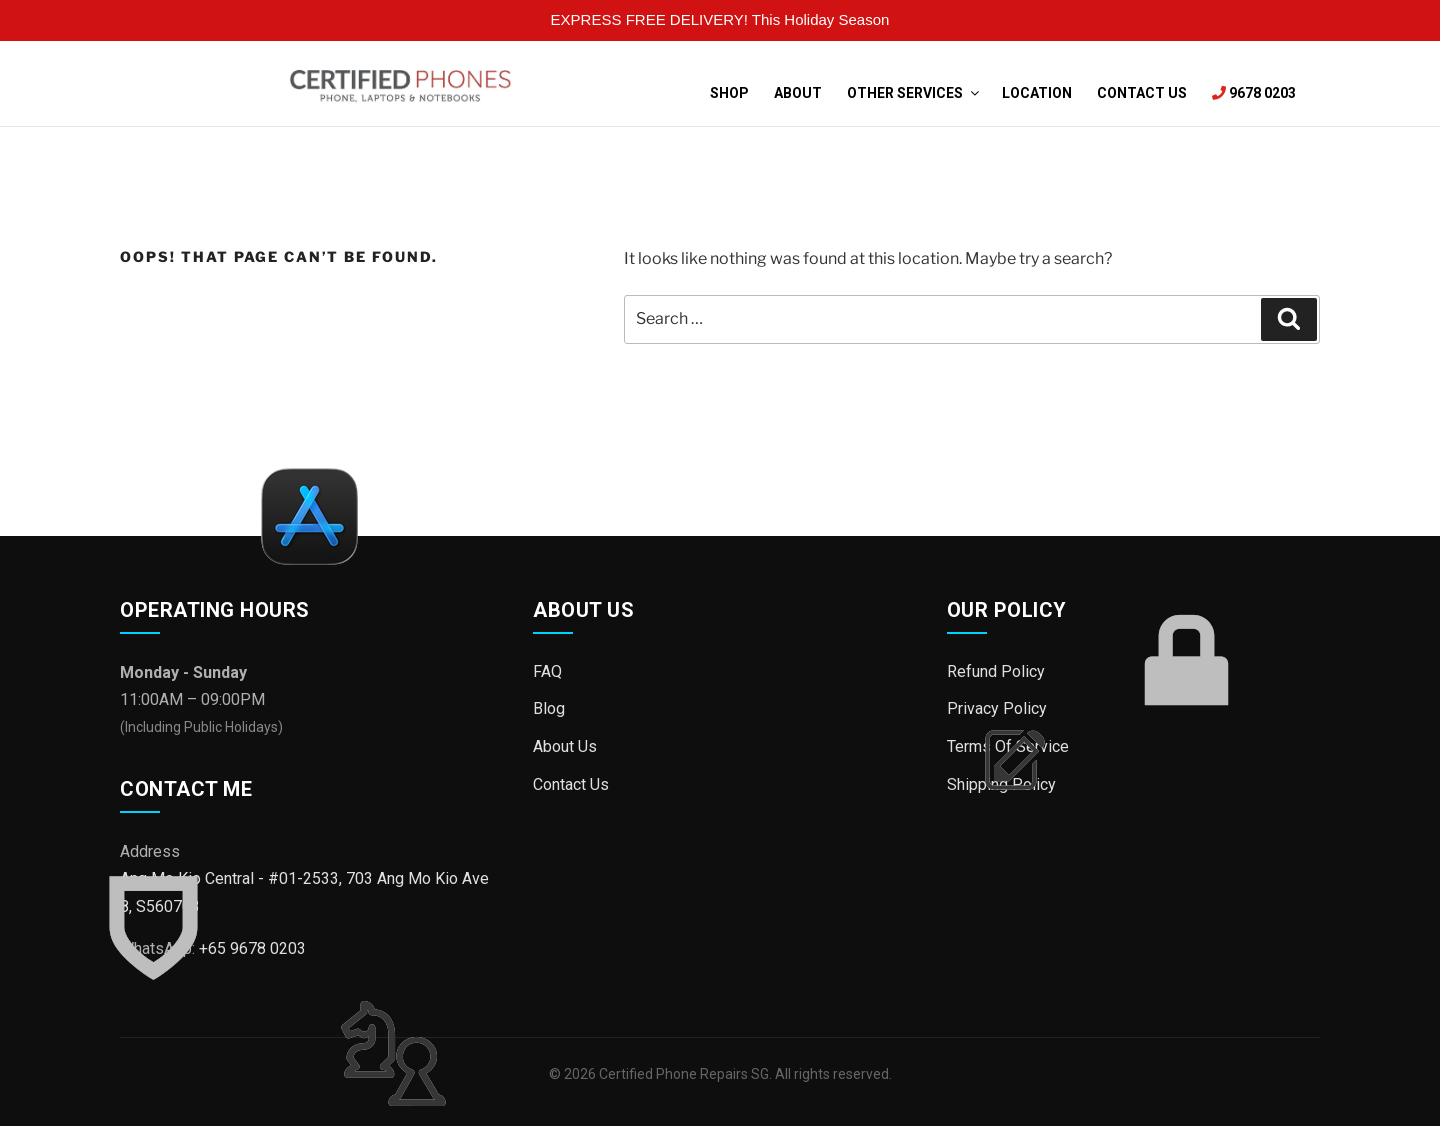 This screenshot has height=1126, width=1440. I want to click on open the app store connect or developer tools, so click(309, 516).